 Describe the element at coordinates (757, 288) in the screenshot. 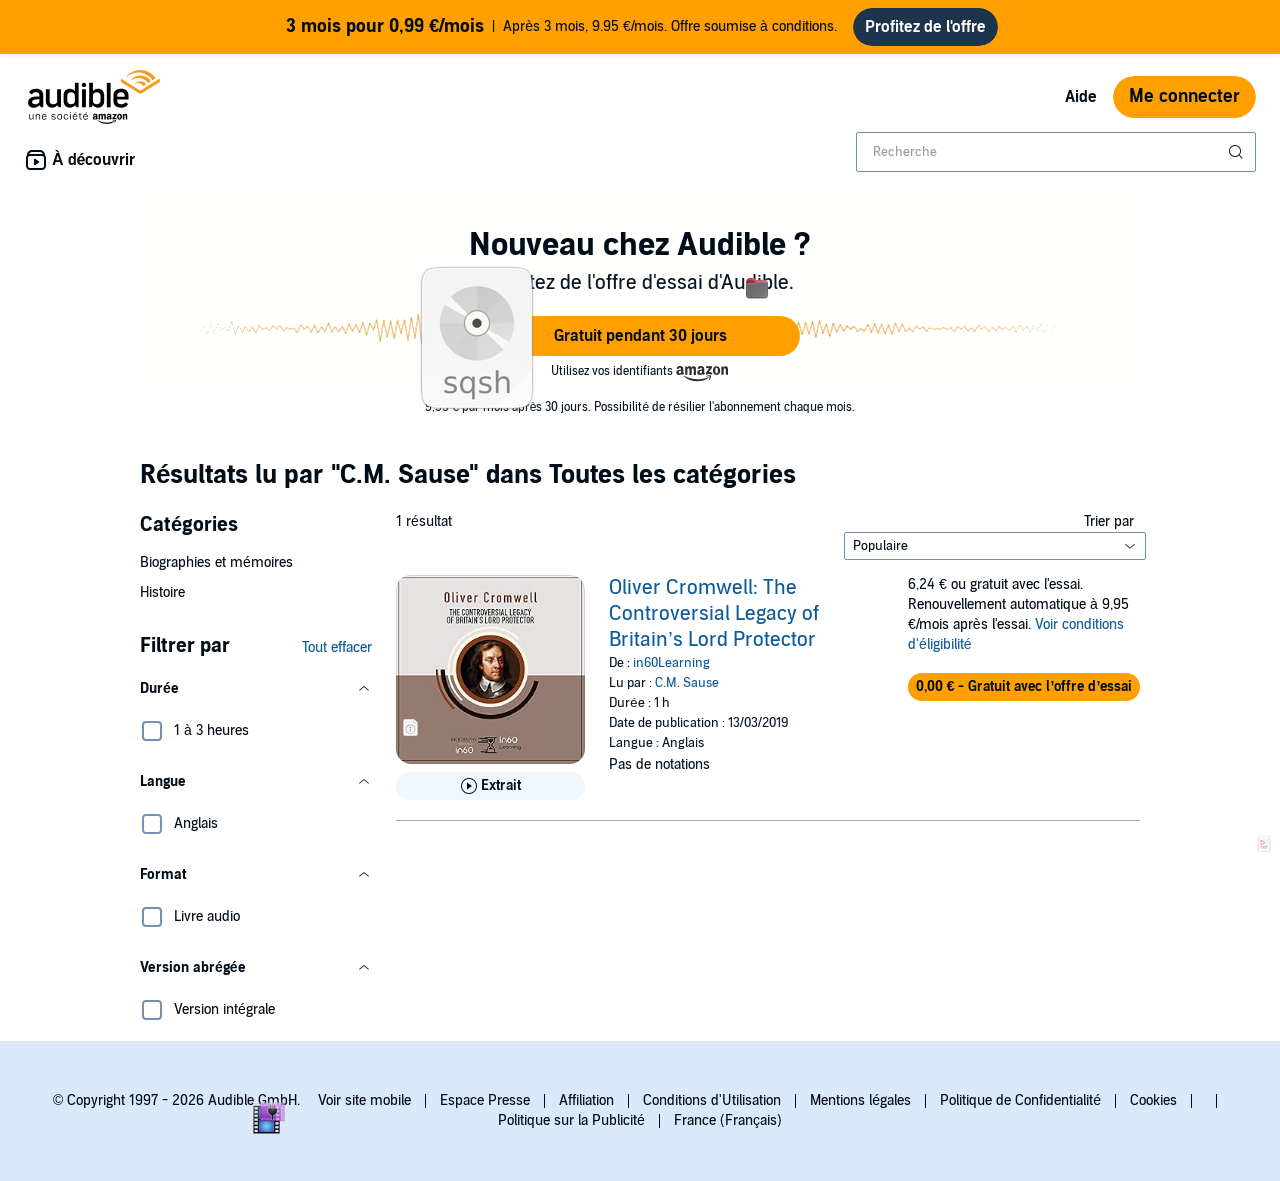

I see `open folder to view contents` at that location.